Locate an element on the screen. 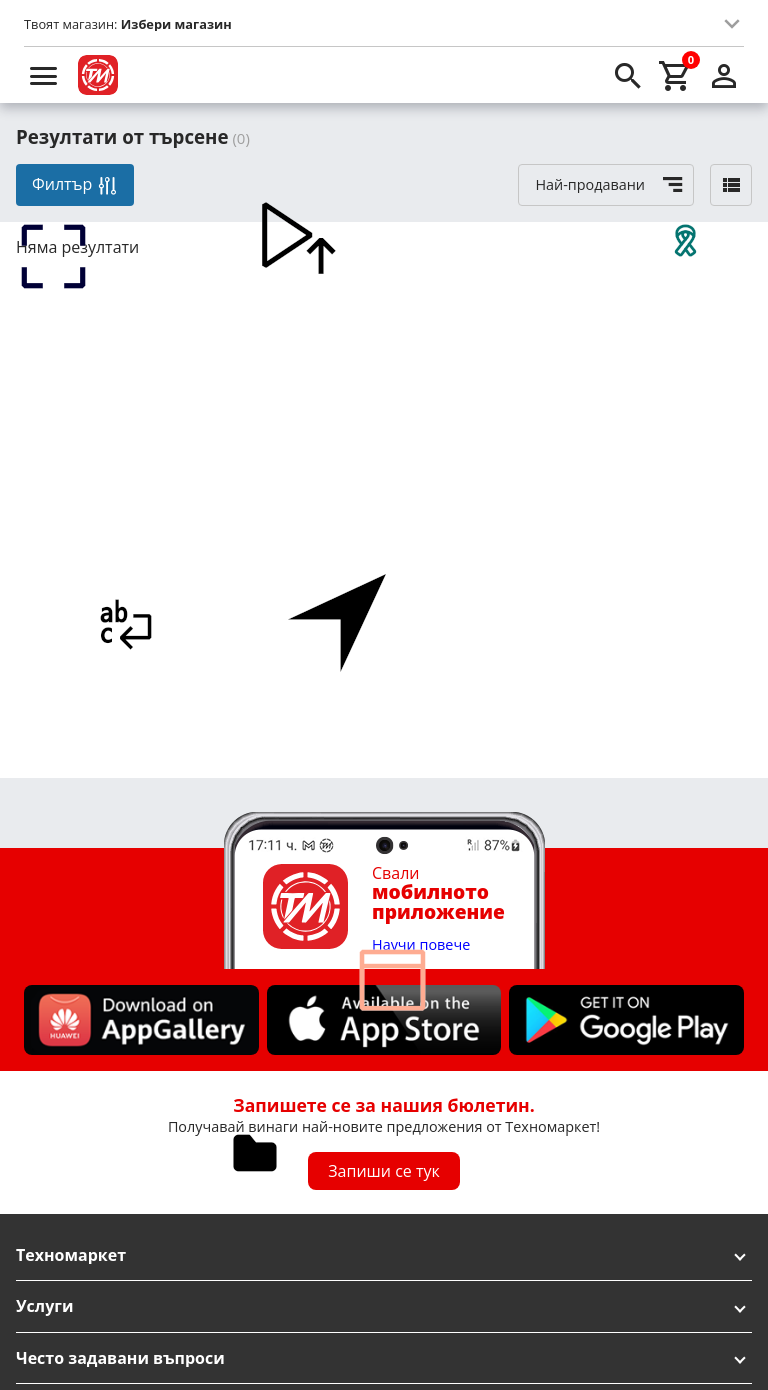  open in browser window is located at coordinates (392, 982).